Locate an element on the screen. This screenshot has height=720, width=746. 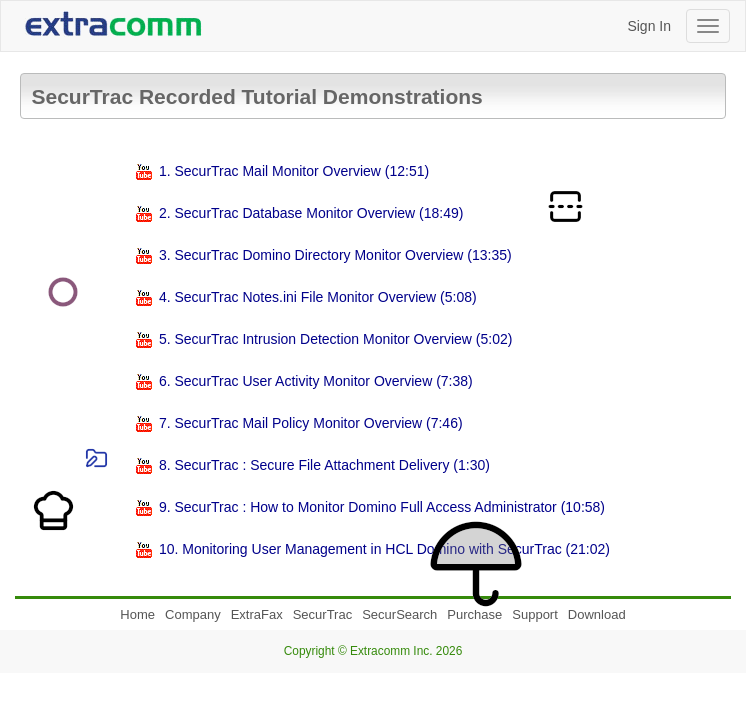
rename or edit a folder is located at coordinates (96, 458).